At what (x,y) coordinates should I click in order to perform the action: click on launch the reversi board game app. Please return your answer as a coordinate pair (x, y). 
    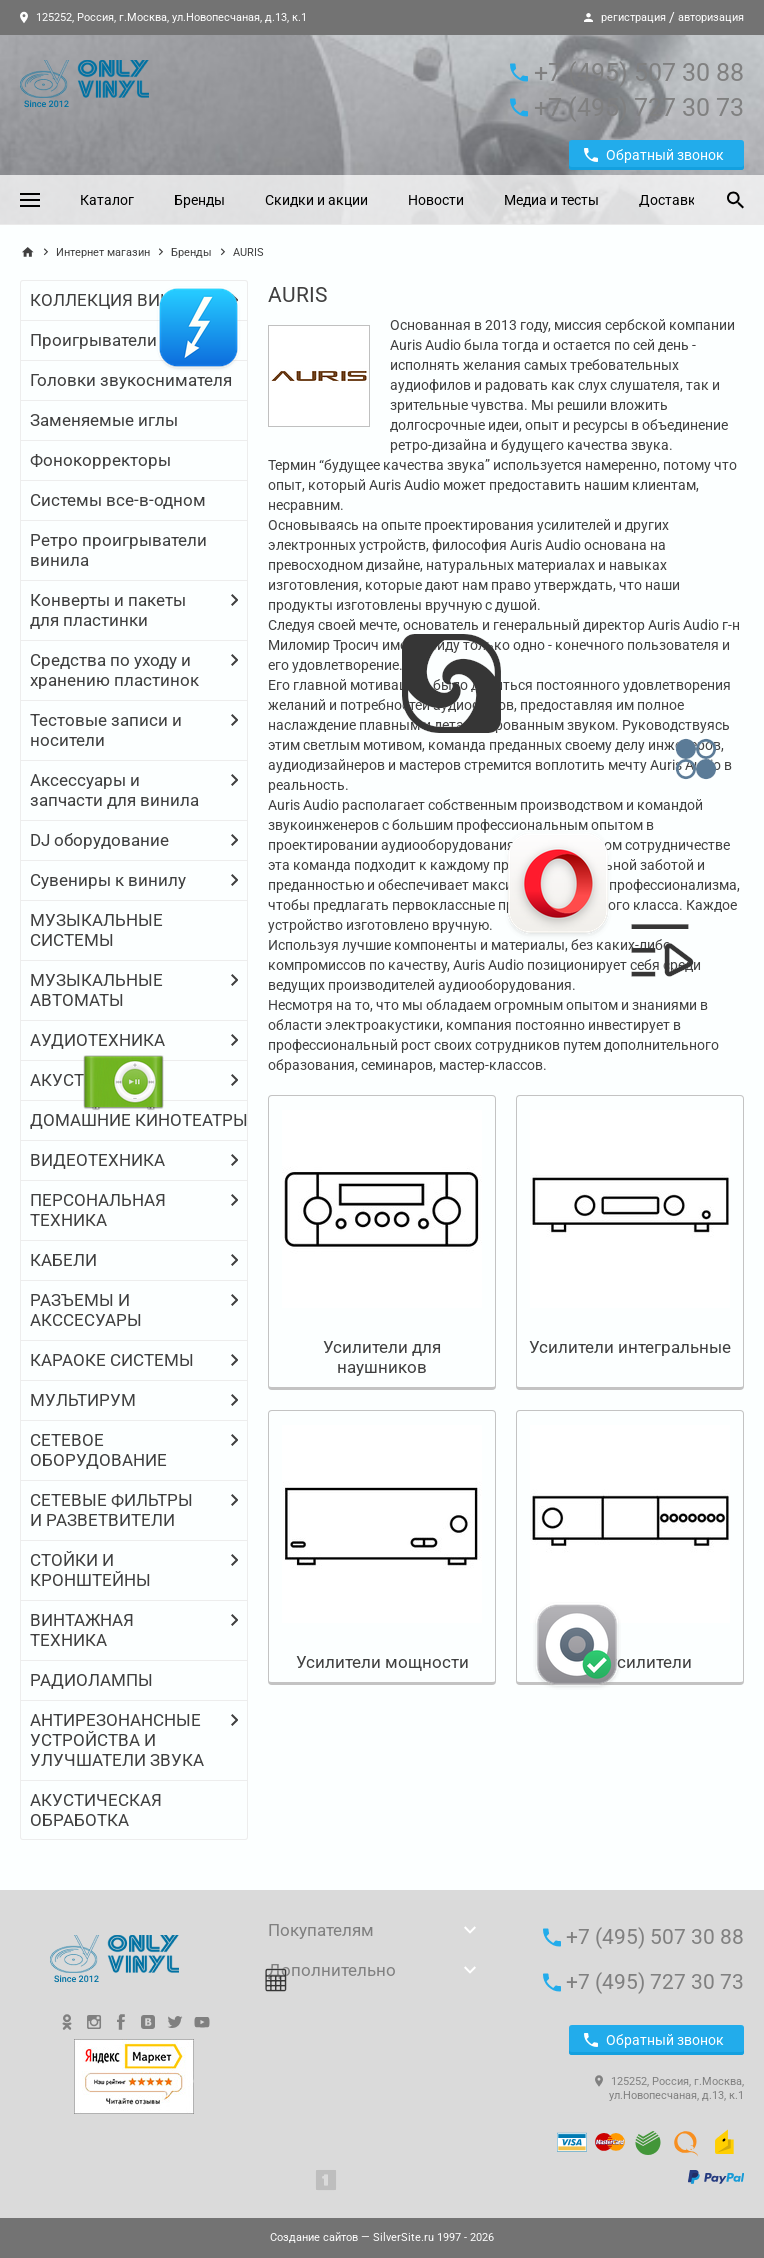
    Looking at the image, I should click on (696, 759).